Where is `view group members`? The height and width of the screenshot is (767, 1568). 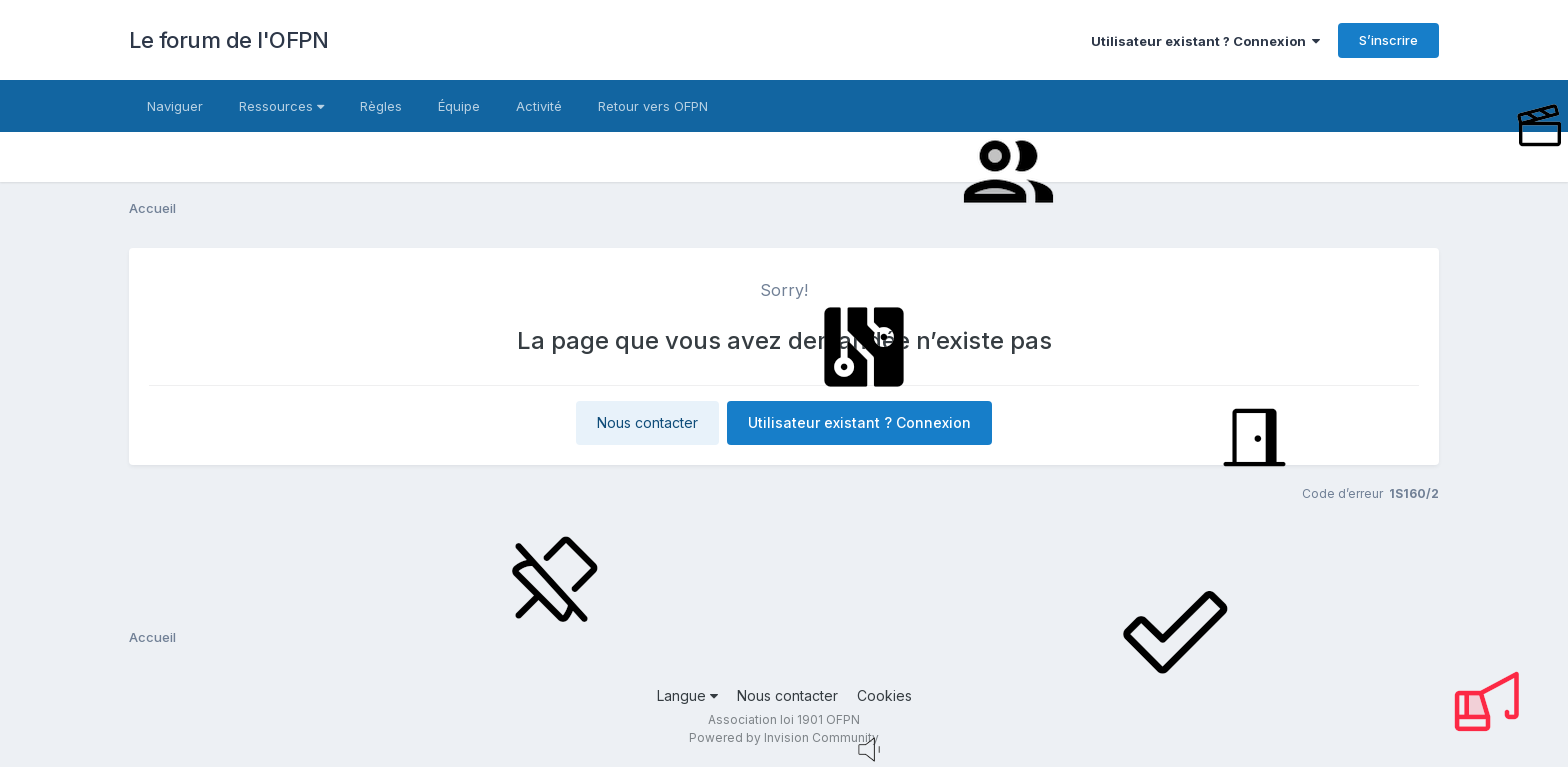
view group members is located at coordinates (1008, 171).